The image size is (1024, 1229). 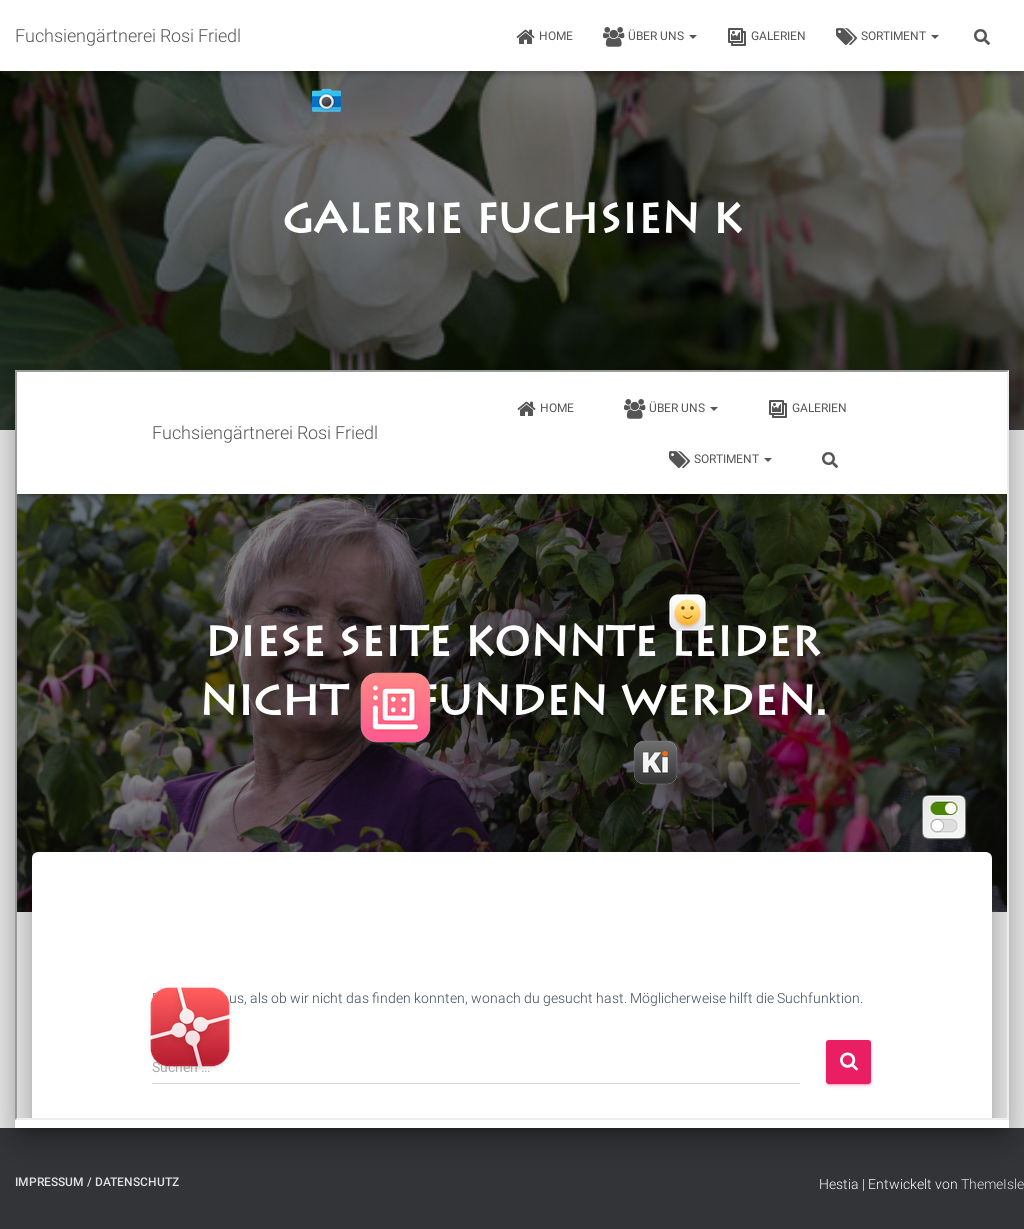 What do you see at coordinates (944, 817) in the screenshot?
I see `open unity tweak tool settings` at bounding box center [944, 817].